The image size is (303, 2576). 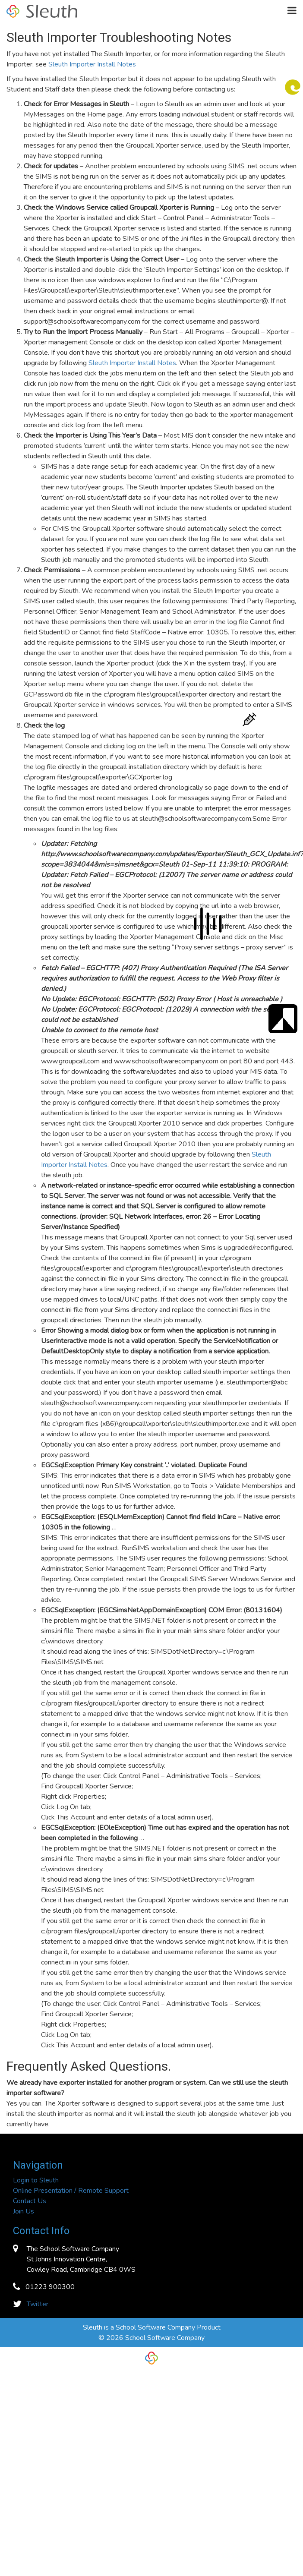 I want to click on apply black and white filter to image, so click(x=283, y=1018).